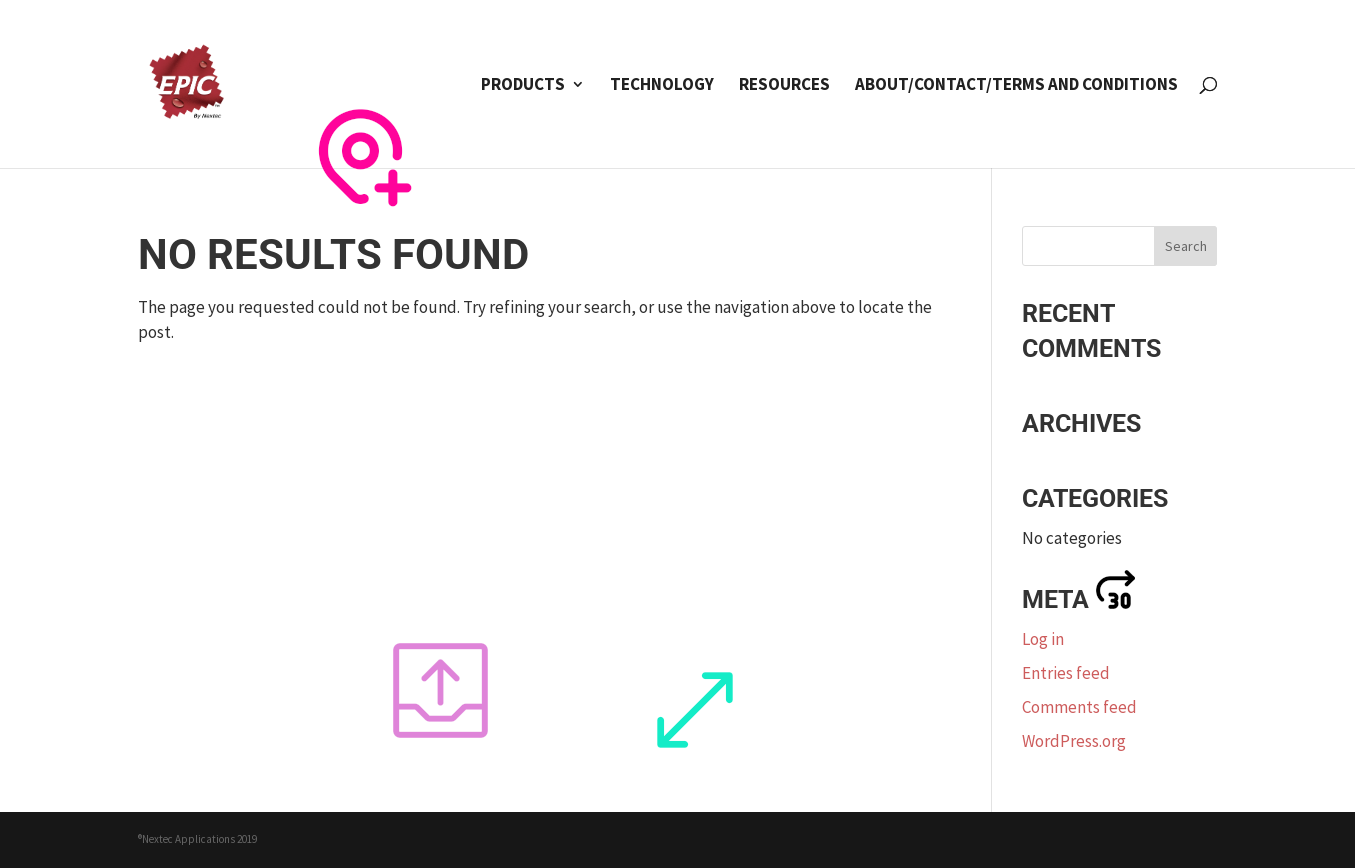 The image size is (1355, 868). Describe the element at coordinates (1116, 590) in the screenshot. I see `skip forward 30 seconds` at that location.